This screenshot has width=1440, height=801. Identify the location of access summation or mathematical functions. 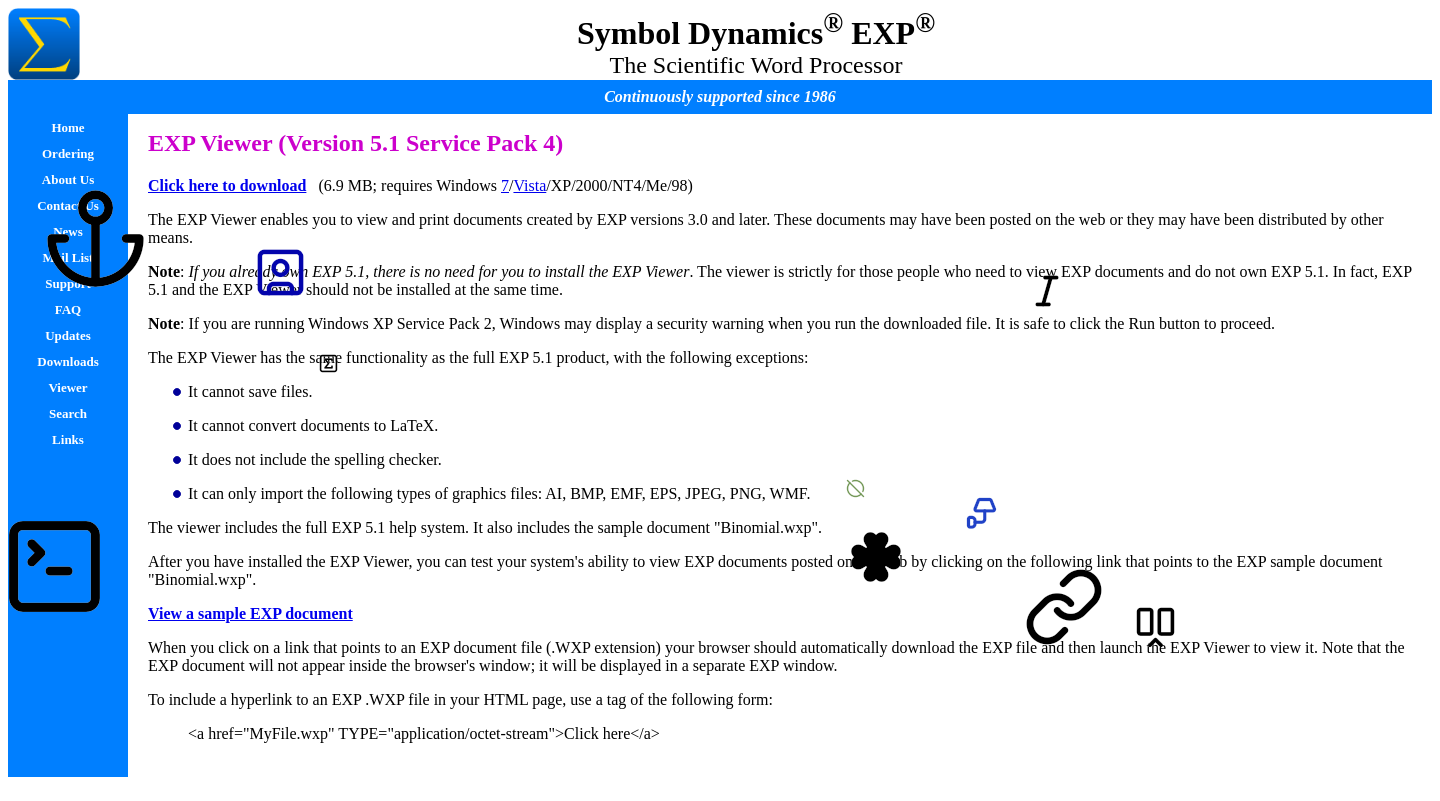
(328, 363).